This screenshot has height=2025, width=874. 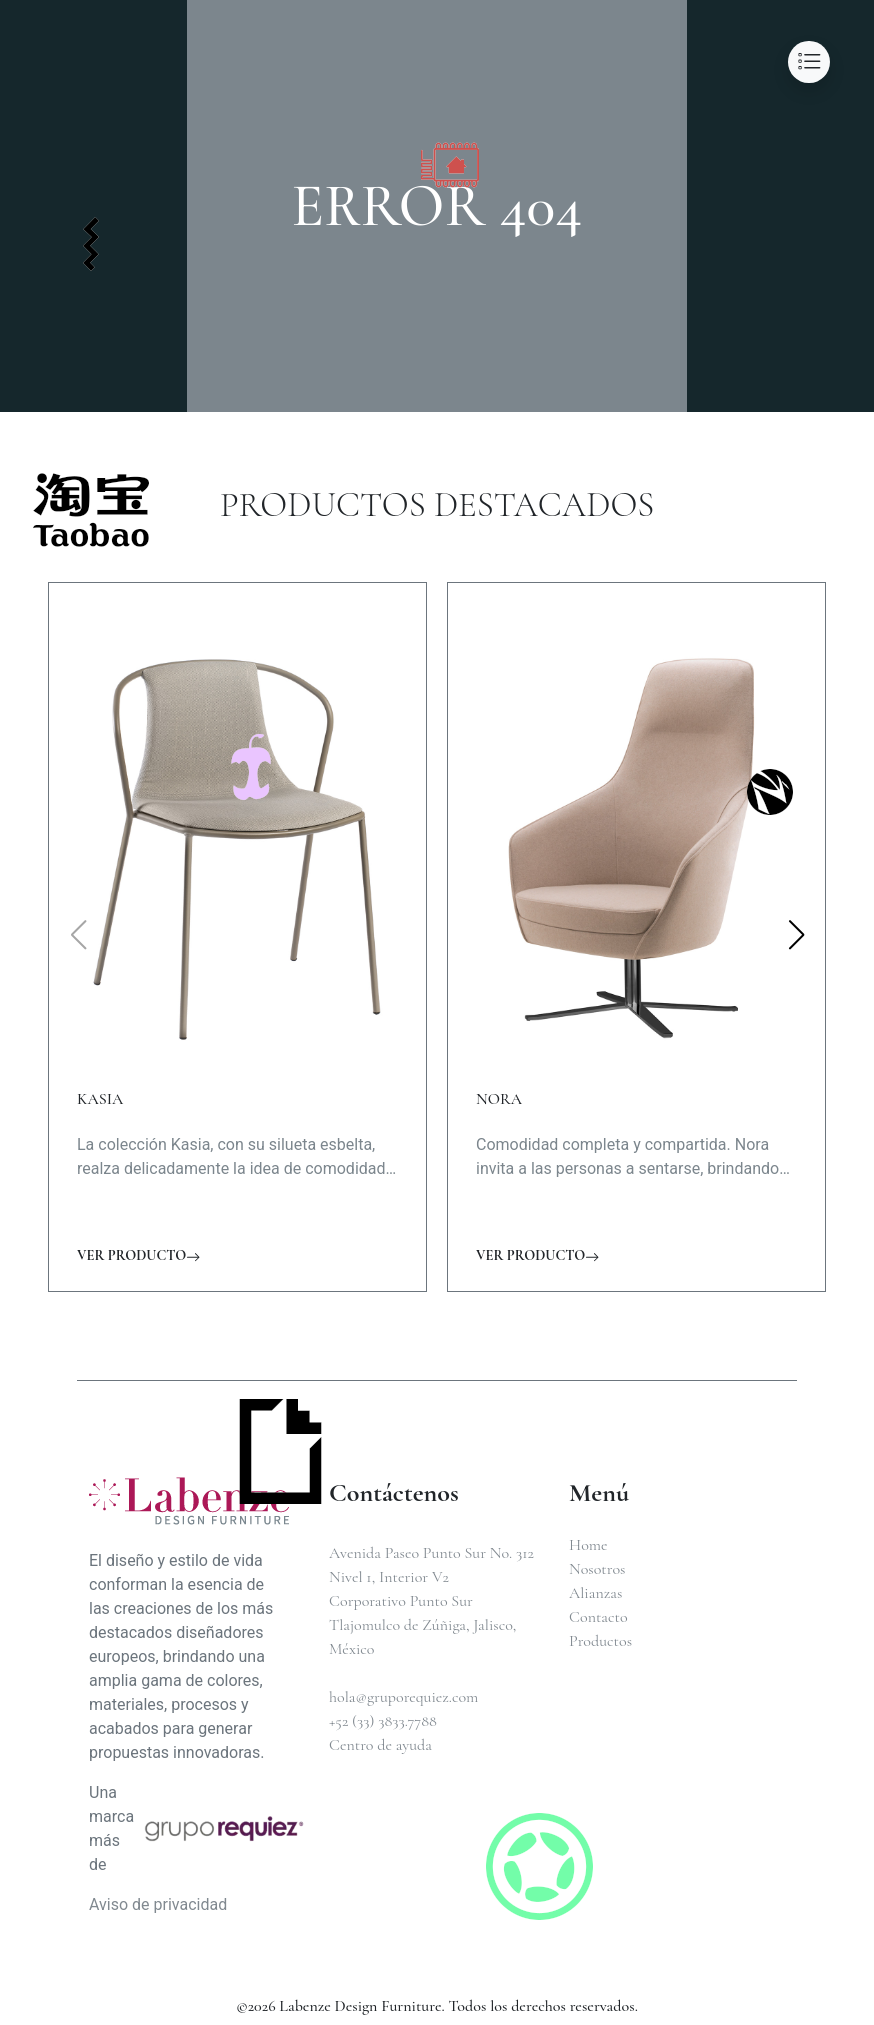 I want to click on open giphy to search for gifs, so click(x=280, y=1451).